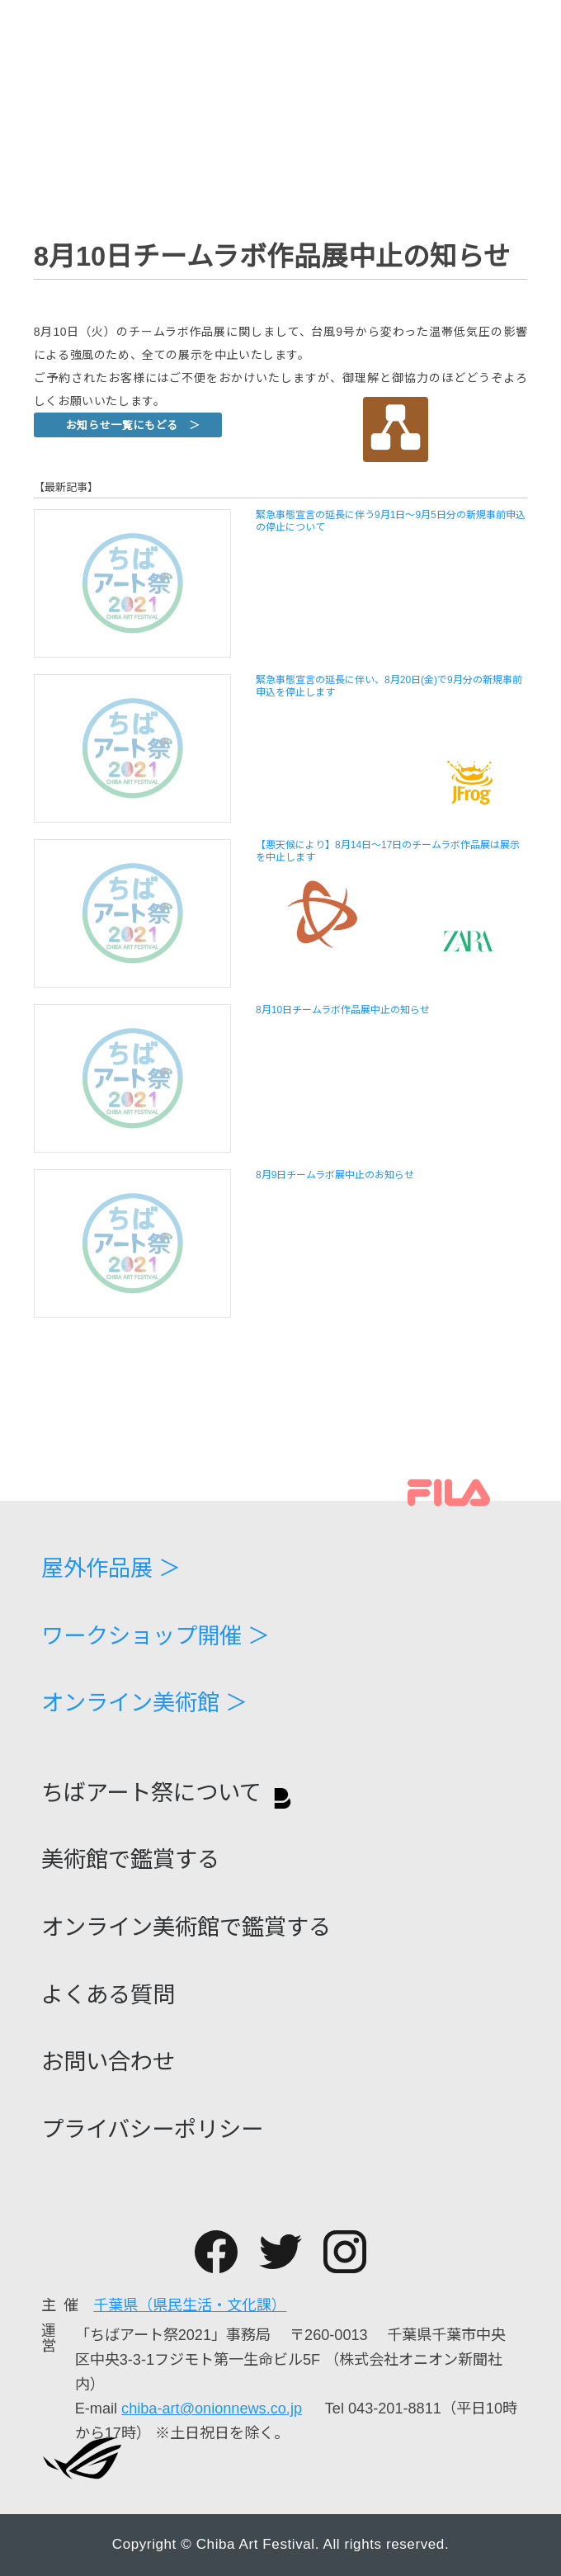 The width and height of the screenshot is (561, 2576). I want to click on launch Battle.net gaming client, so click(323, 914).